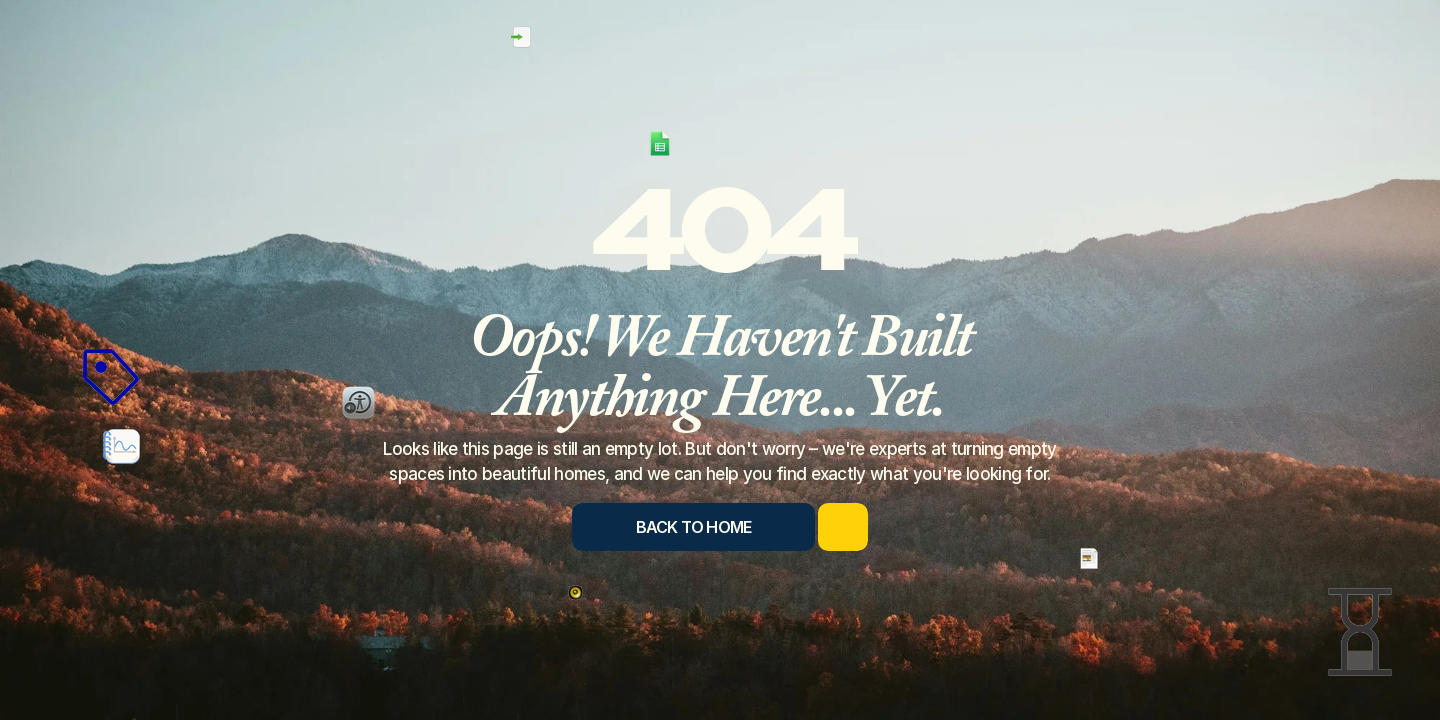  I want to click on open a document file, so click(1089, 558).